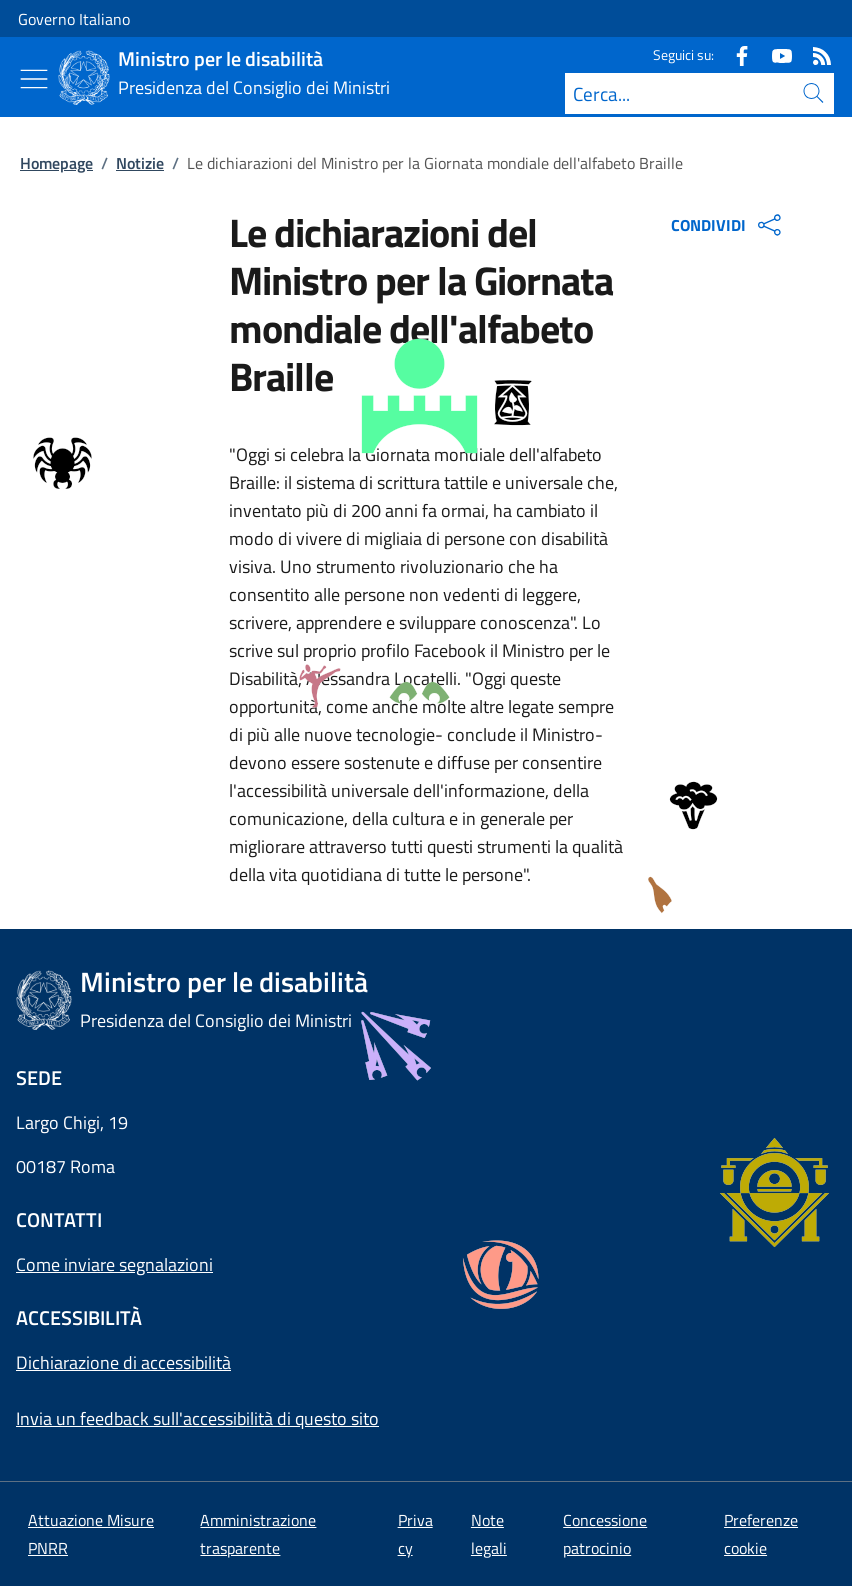  I want to click on select the white crown of upper egypt, so click(660, 895).